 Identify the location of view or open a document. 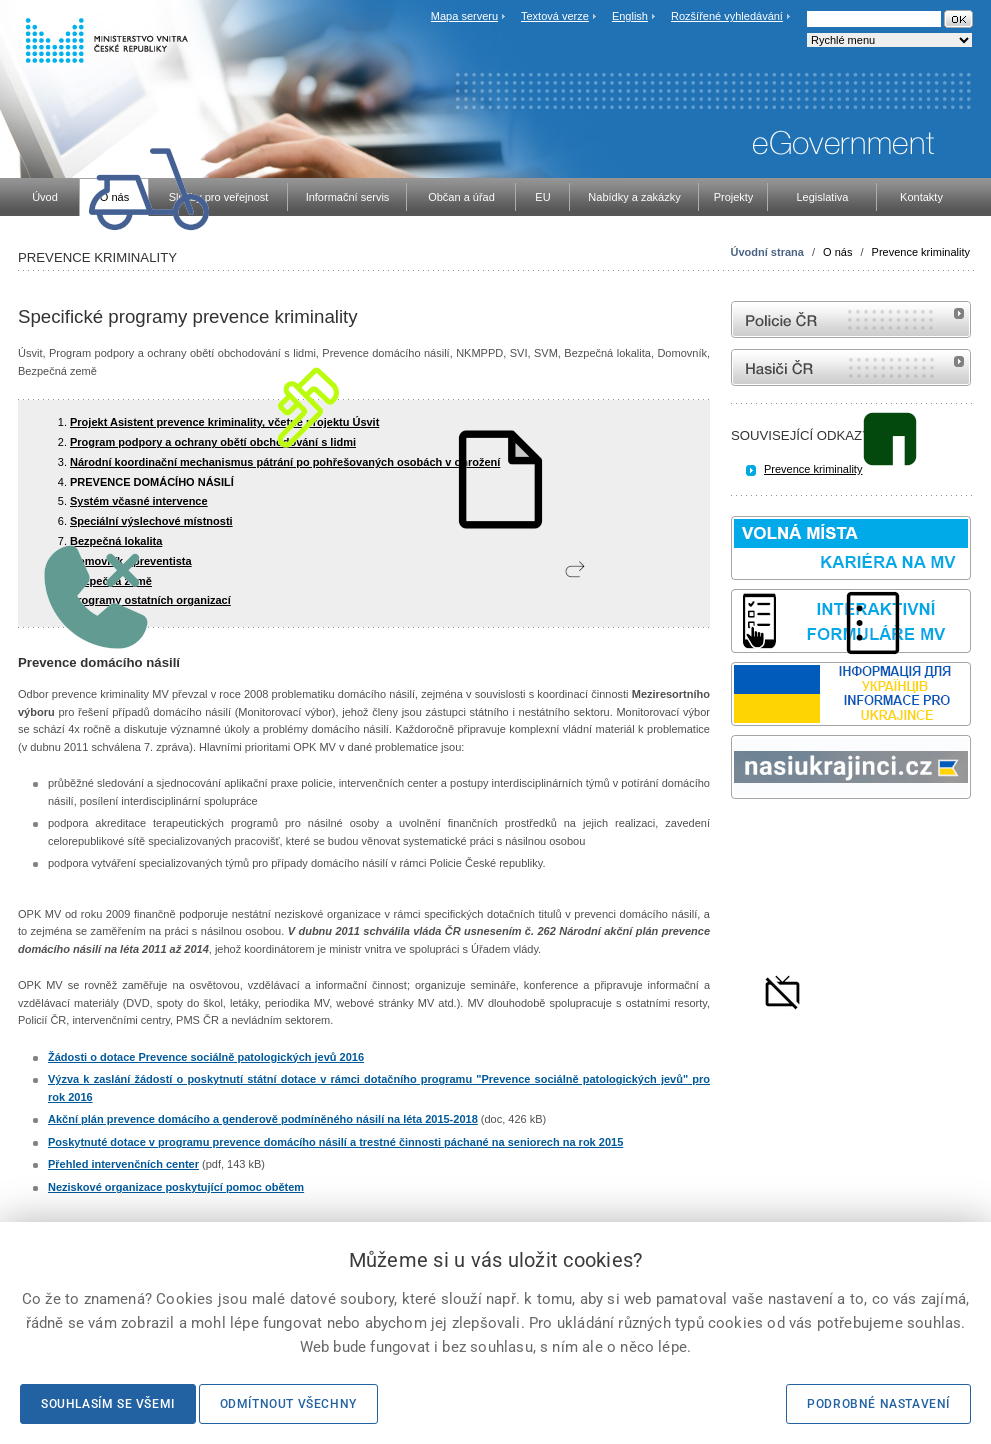
(500, 479).